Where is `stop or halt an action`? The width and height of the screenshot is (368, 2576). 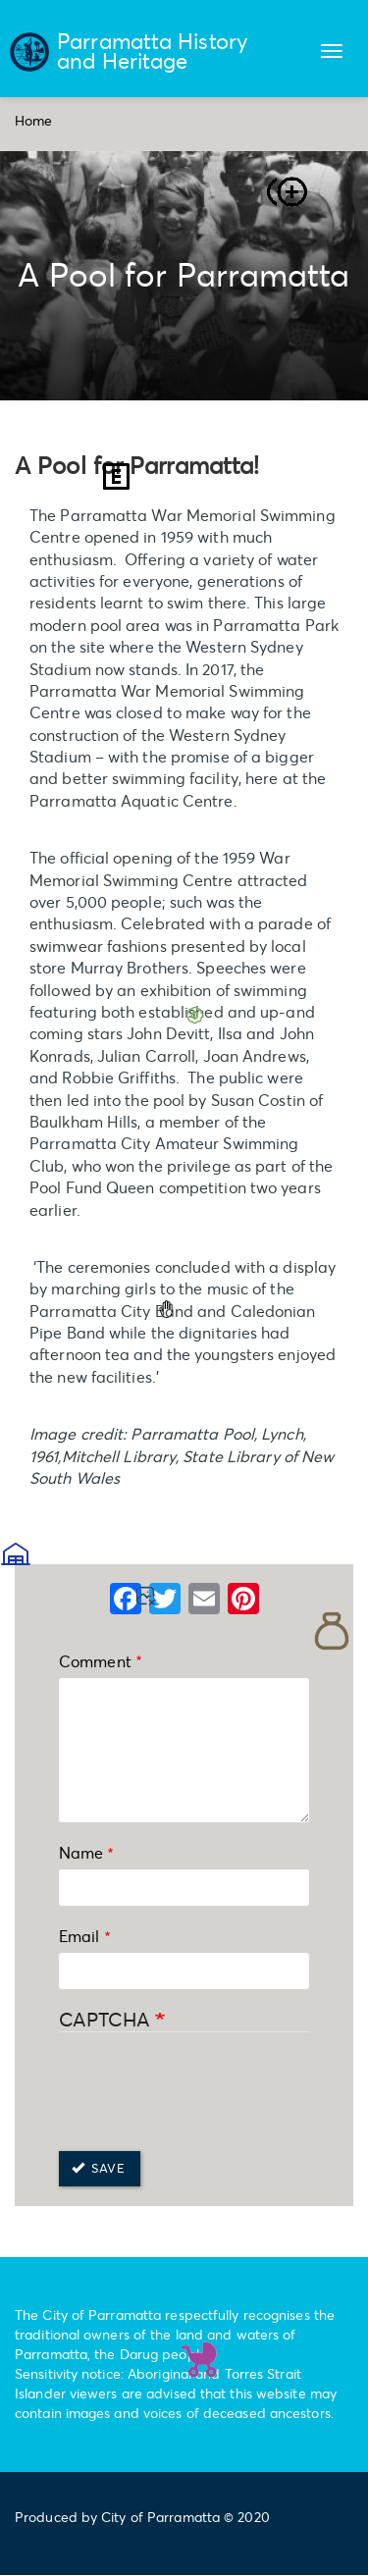 stop or halt an action is located at coordinates (166, 1309).